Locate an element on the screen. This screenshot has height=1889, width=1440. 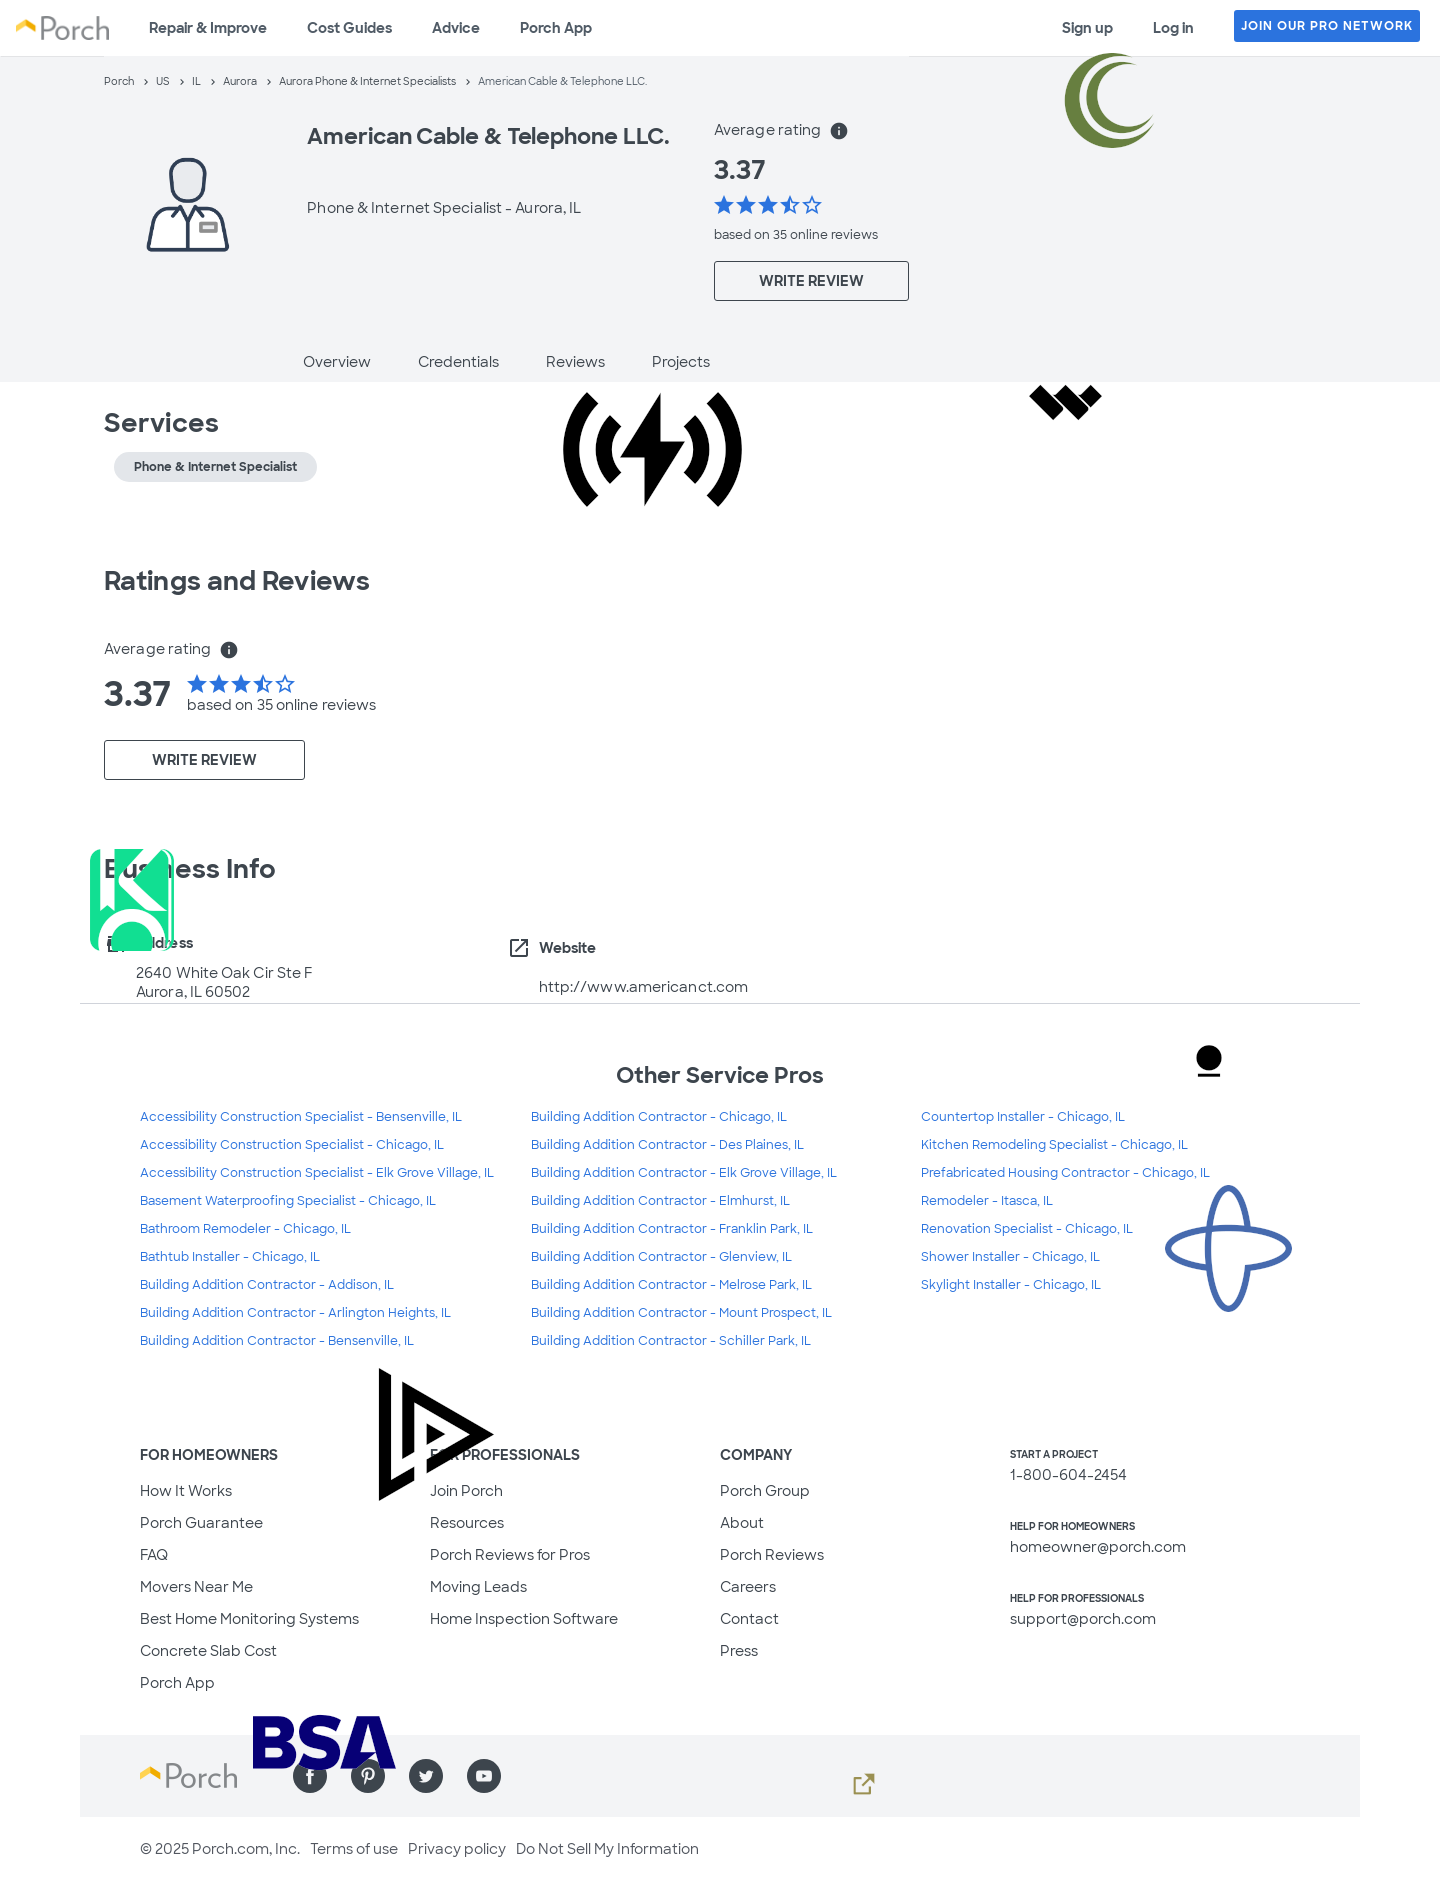
contributor covenant logo indicating a code of conduct for open source projects is located at coordinates (1109, 100).